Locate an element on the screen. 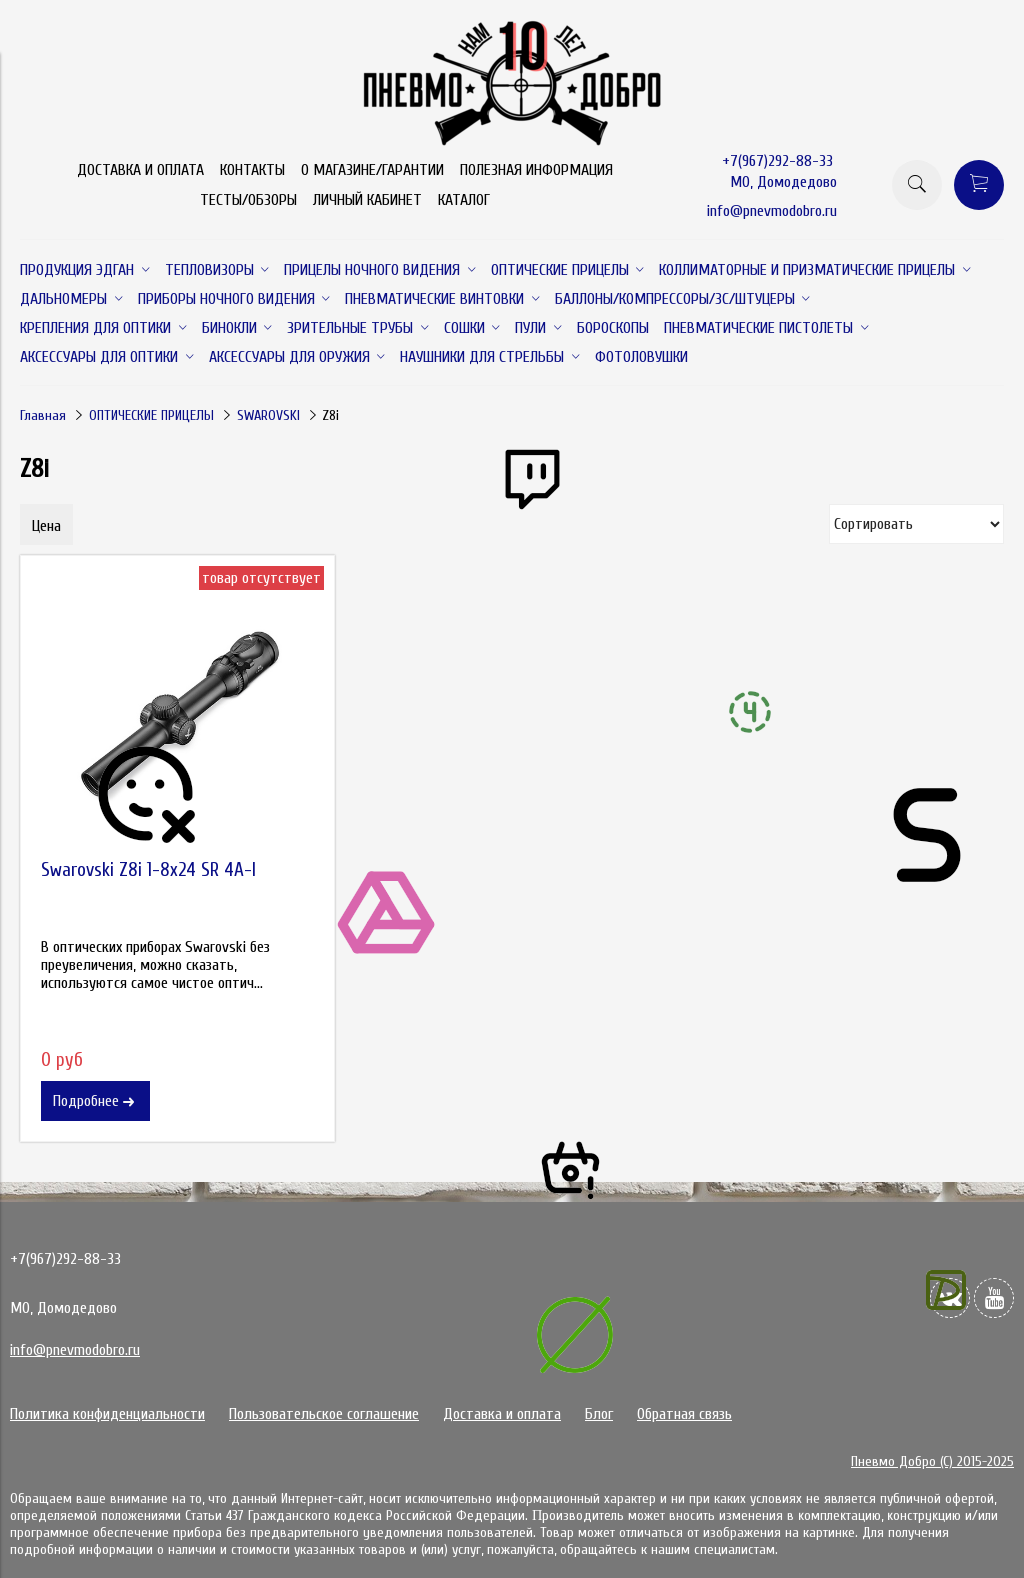  open Twitch app is located at coordinates (532, 479).